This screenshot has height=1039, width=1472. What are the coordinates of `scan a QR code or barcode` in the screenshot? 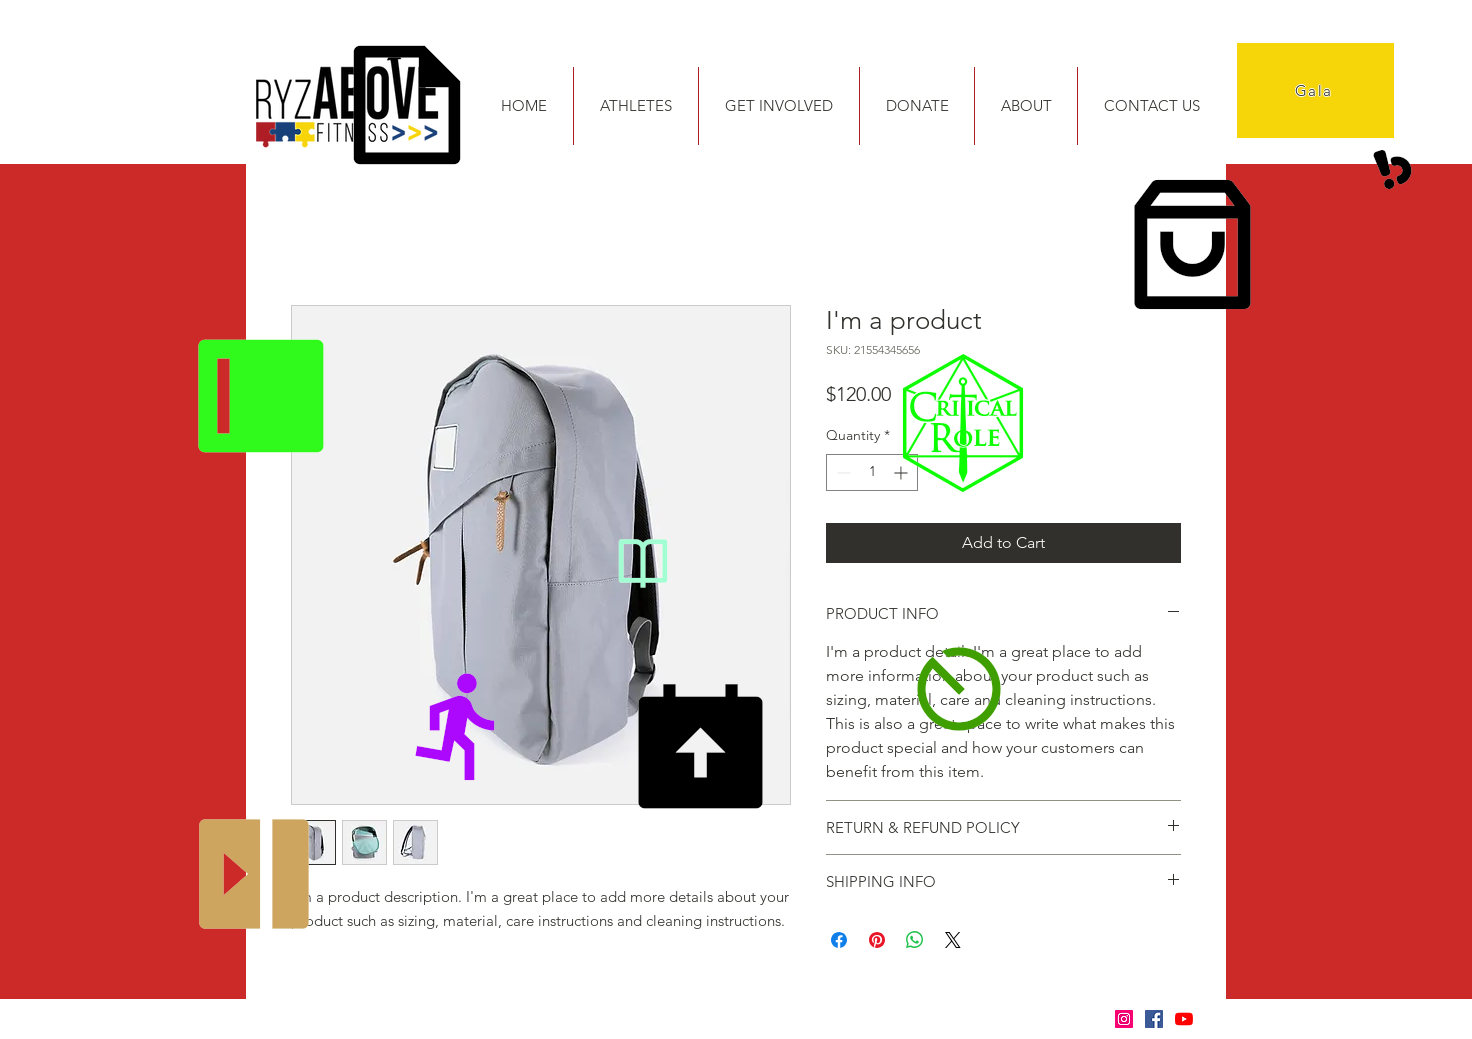 It's located at (959, 689).